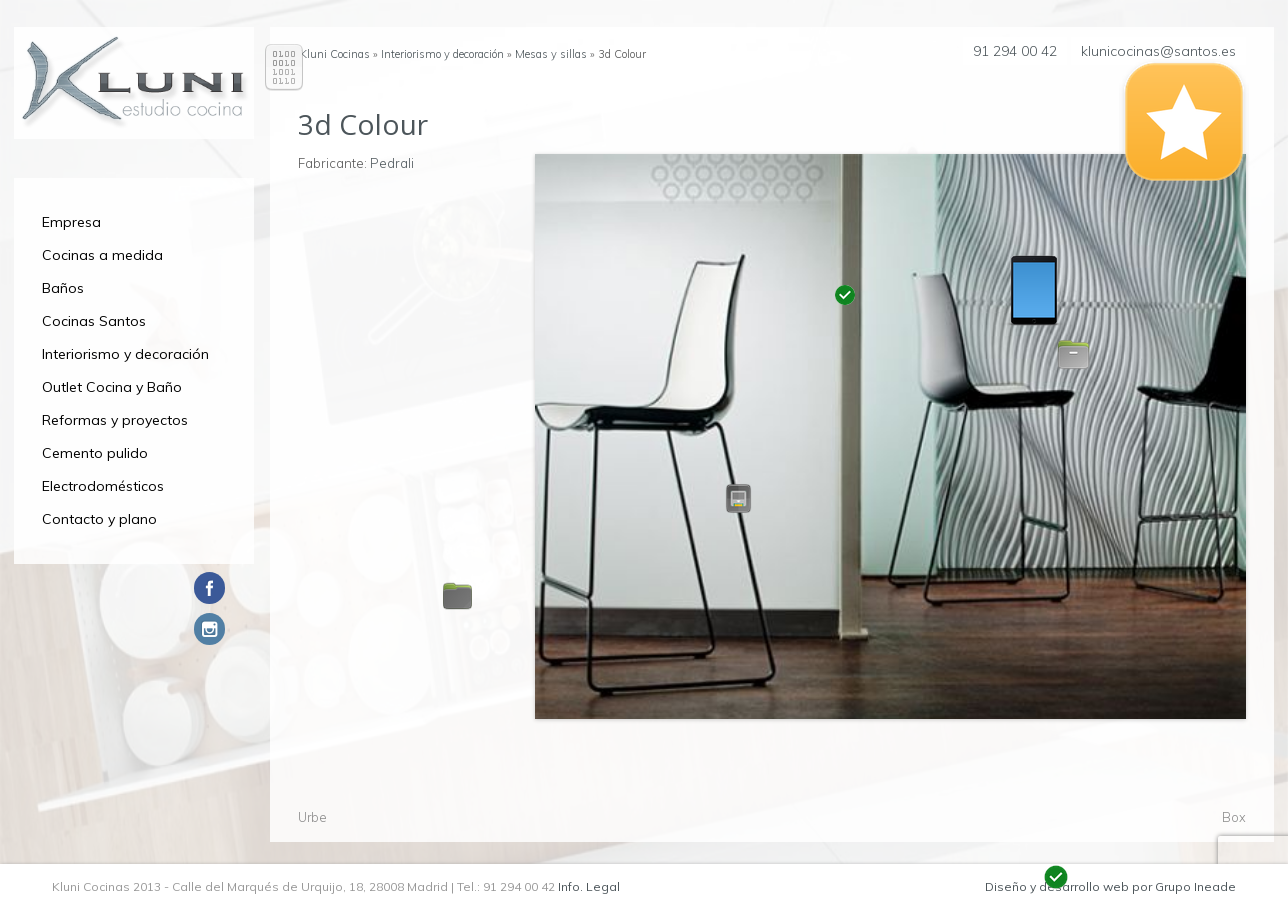 The height and width of the screenshot is (910, 1288). Describe the element at coordinates (738, 498) in the screenshot. I see `sega genesis/32x rom file` at that location.